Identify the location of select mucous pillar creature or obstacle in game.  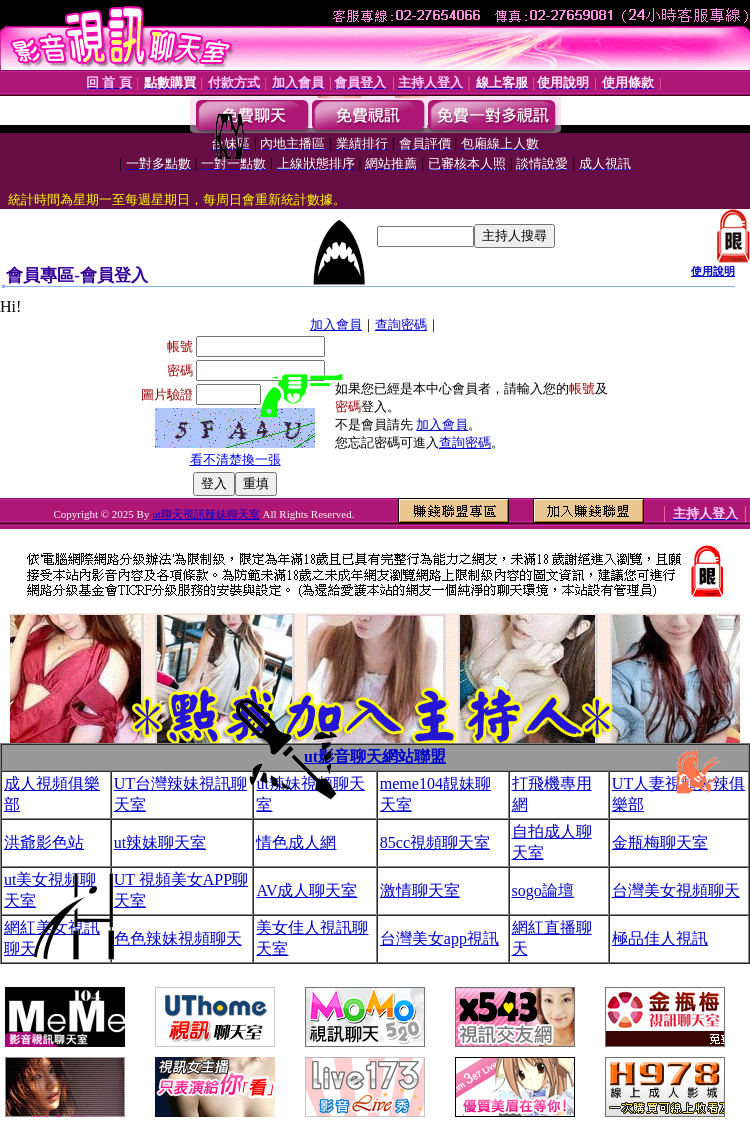
(229, 136).